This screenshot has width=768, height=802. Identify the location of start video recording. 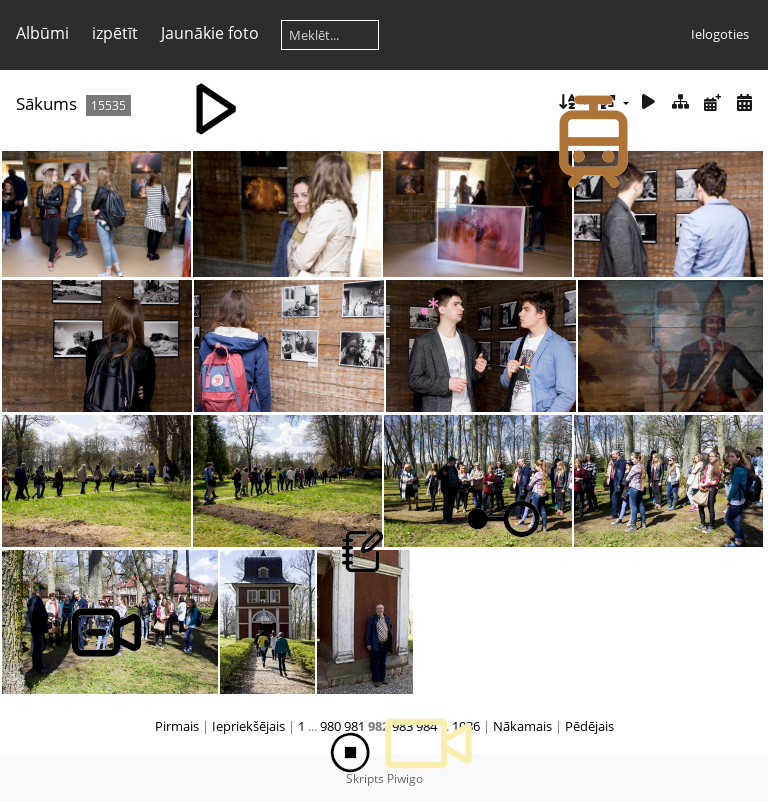
(428, 743).